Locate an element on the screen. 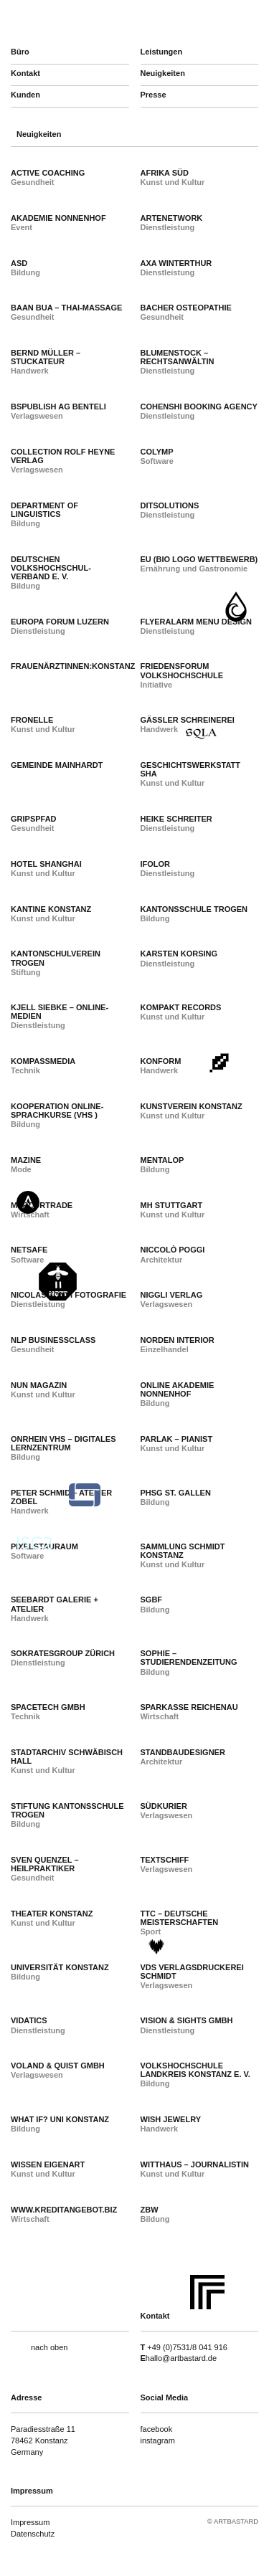 The height and width of the screenshot is (2576, 269). mintbit brand logo is located at coordinates (219, 1063).